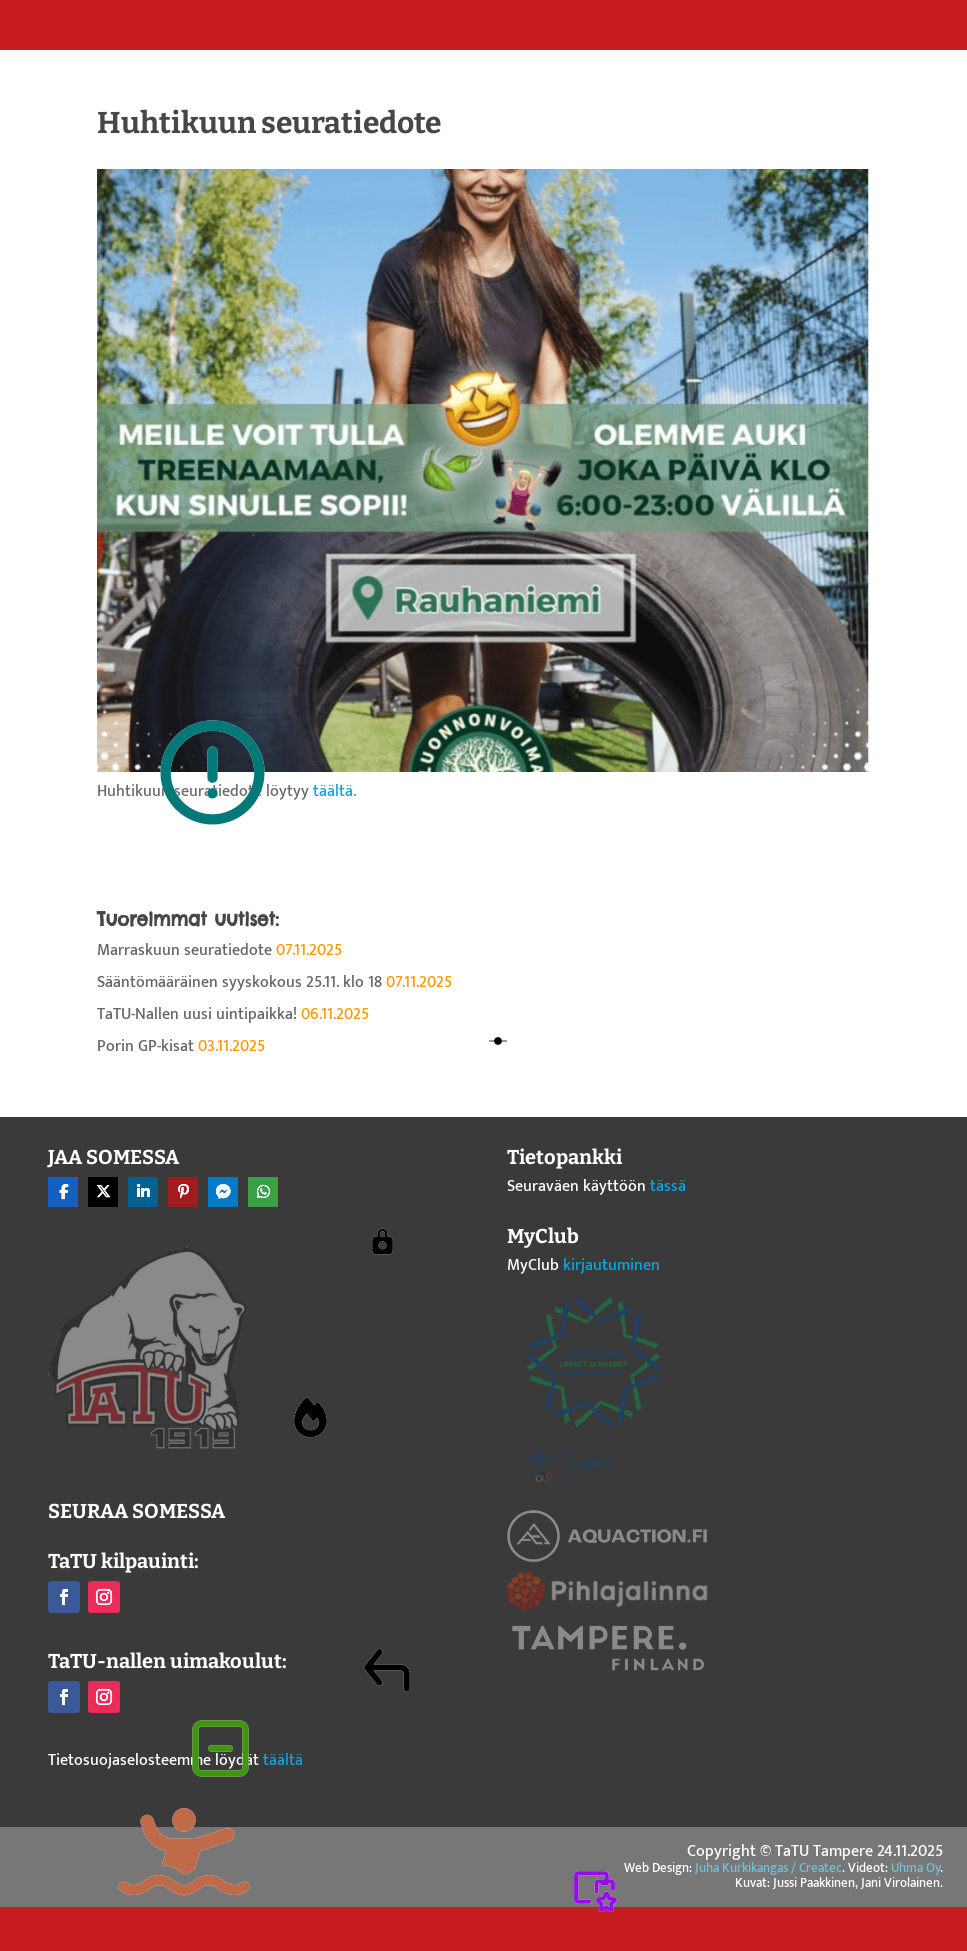 The width and height of the screenshot is (967, 1951). I want to click on view commit history in a git repository, so click(498, 1041).